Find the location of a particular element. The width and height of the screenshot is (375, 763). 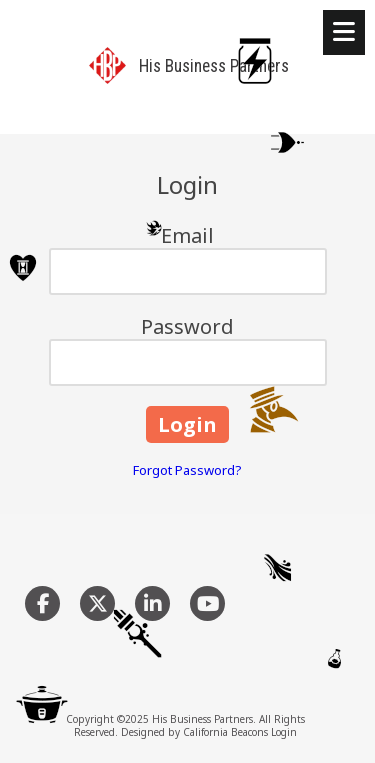

represents a NOR logic gate in circuit design is located at coordinates (287, 142).